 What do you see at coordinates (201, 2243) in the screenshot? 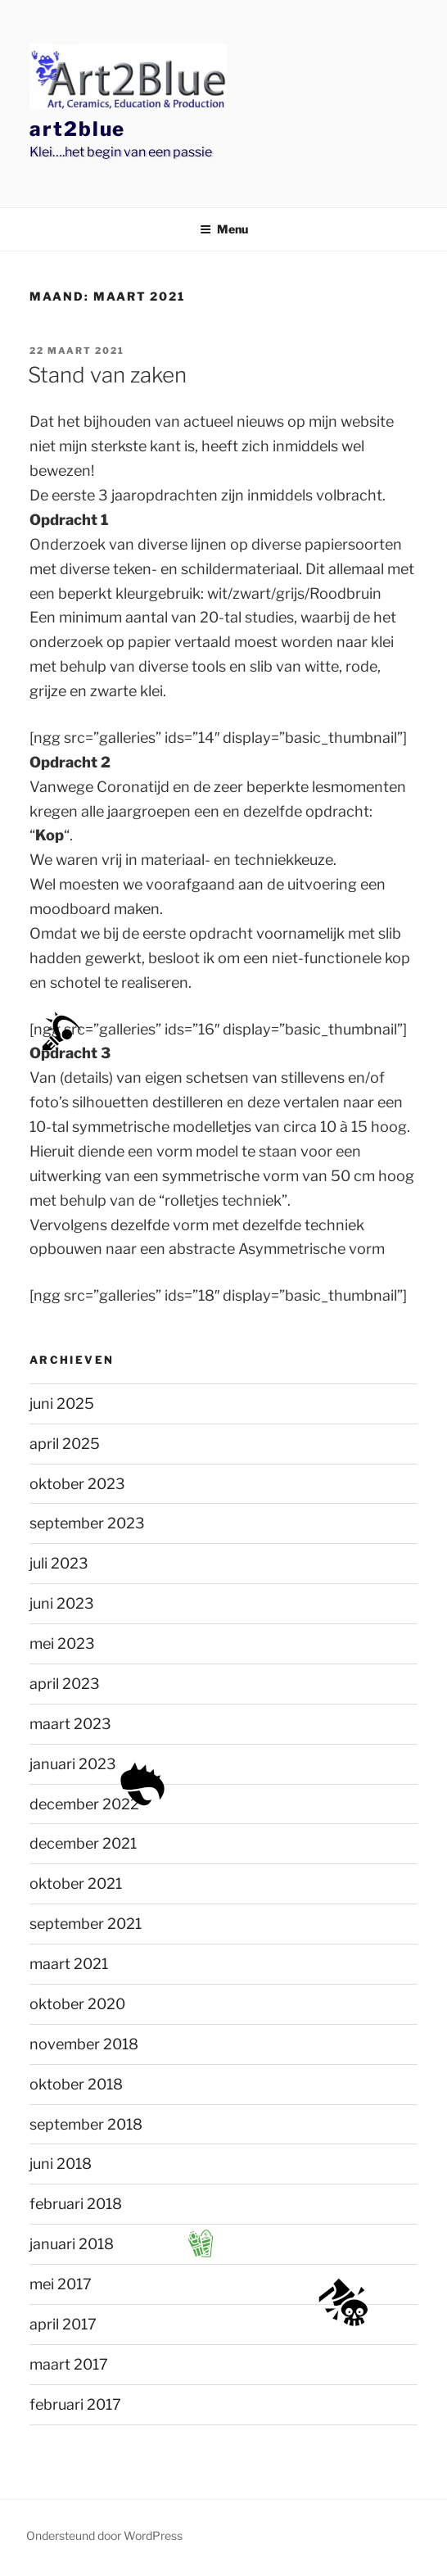
I see `view ancient Egyptian artifacts or exhibits` at bounding box center [201, 2243].